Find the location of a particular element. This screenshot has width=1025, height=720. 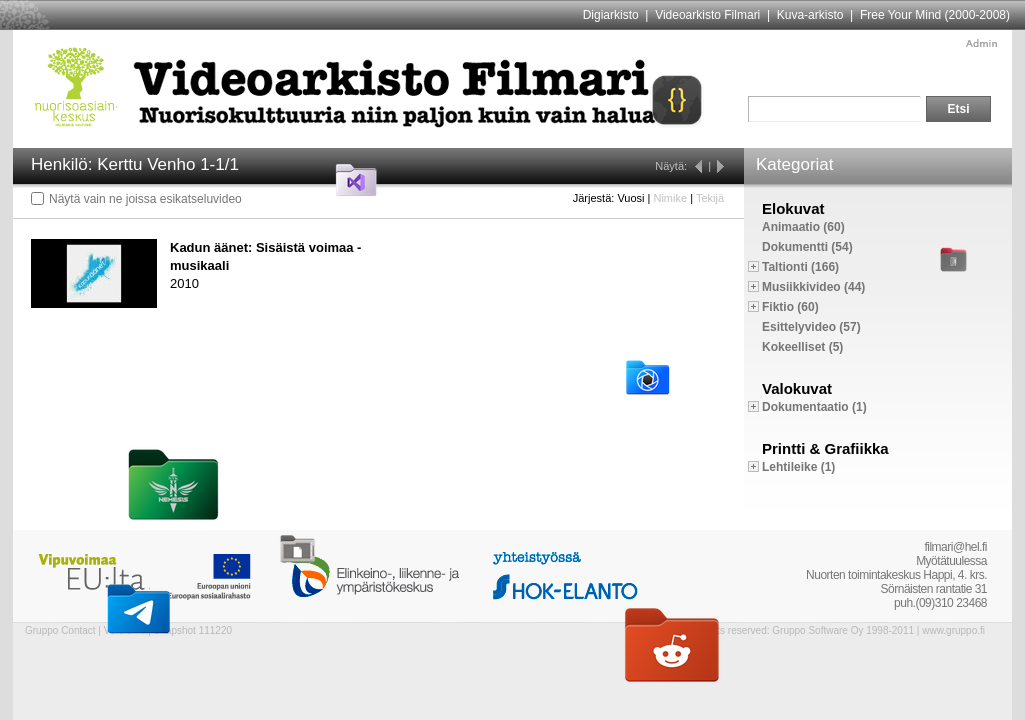

access stylesheet preferences for web browser is located at coordinates (677, 101).